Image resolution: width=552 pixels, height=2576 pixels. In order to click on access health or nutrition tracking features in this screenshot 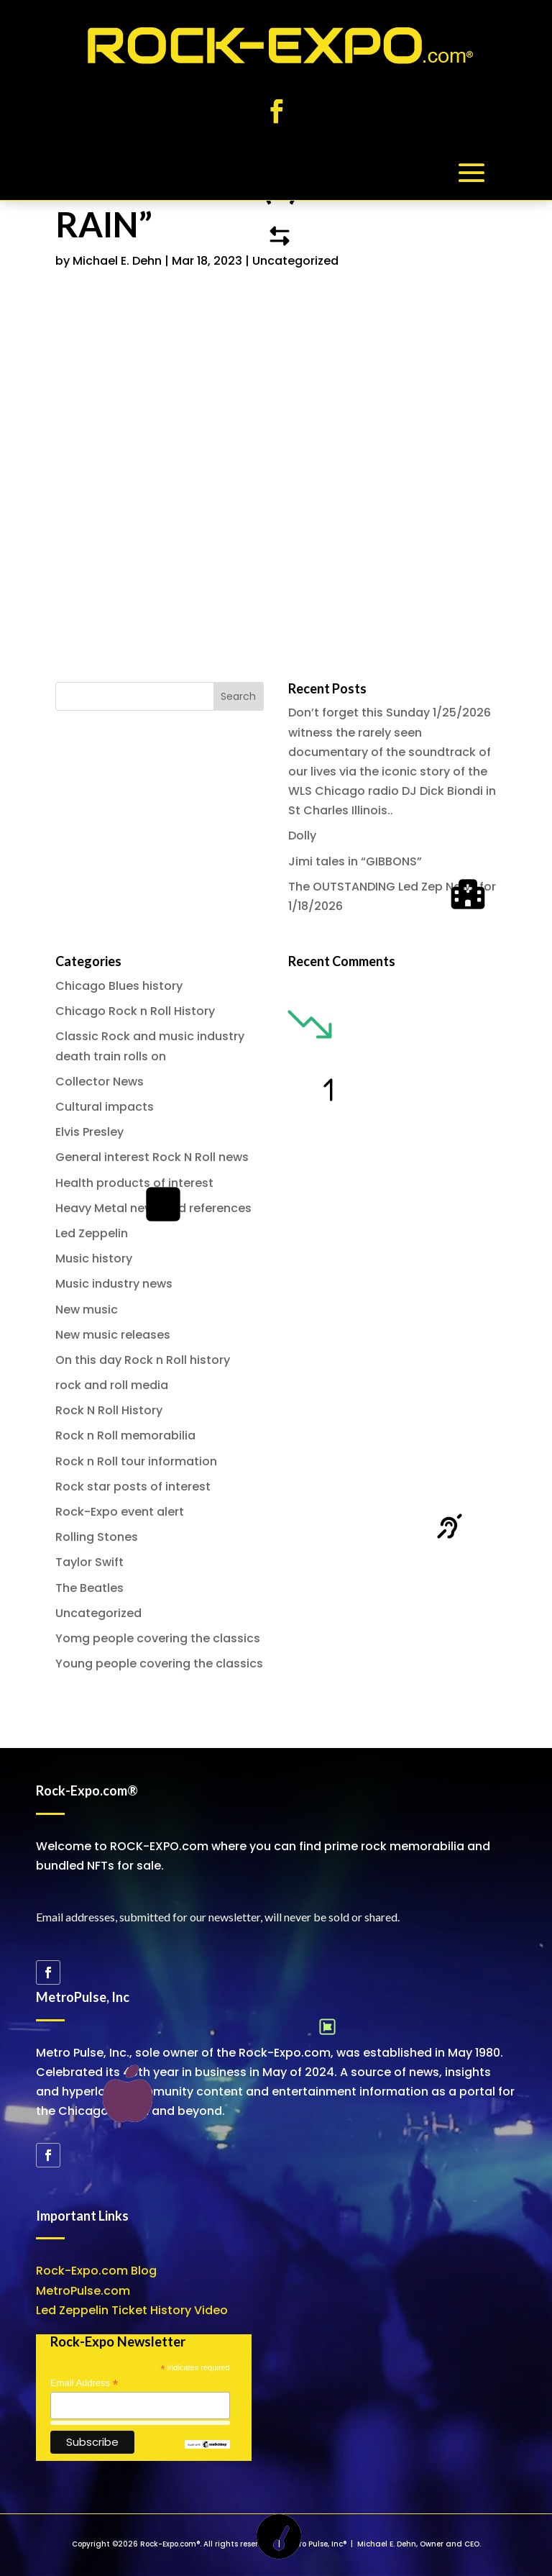, I will do `click(127, 2093)`.